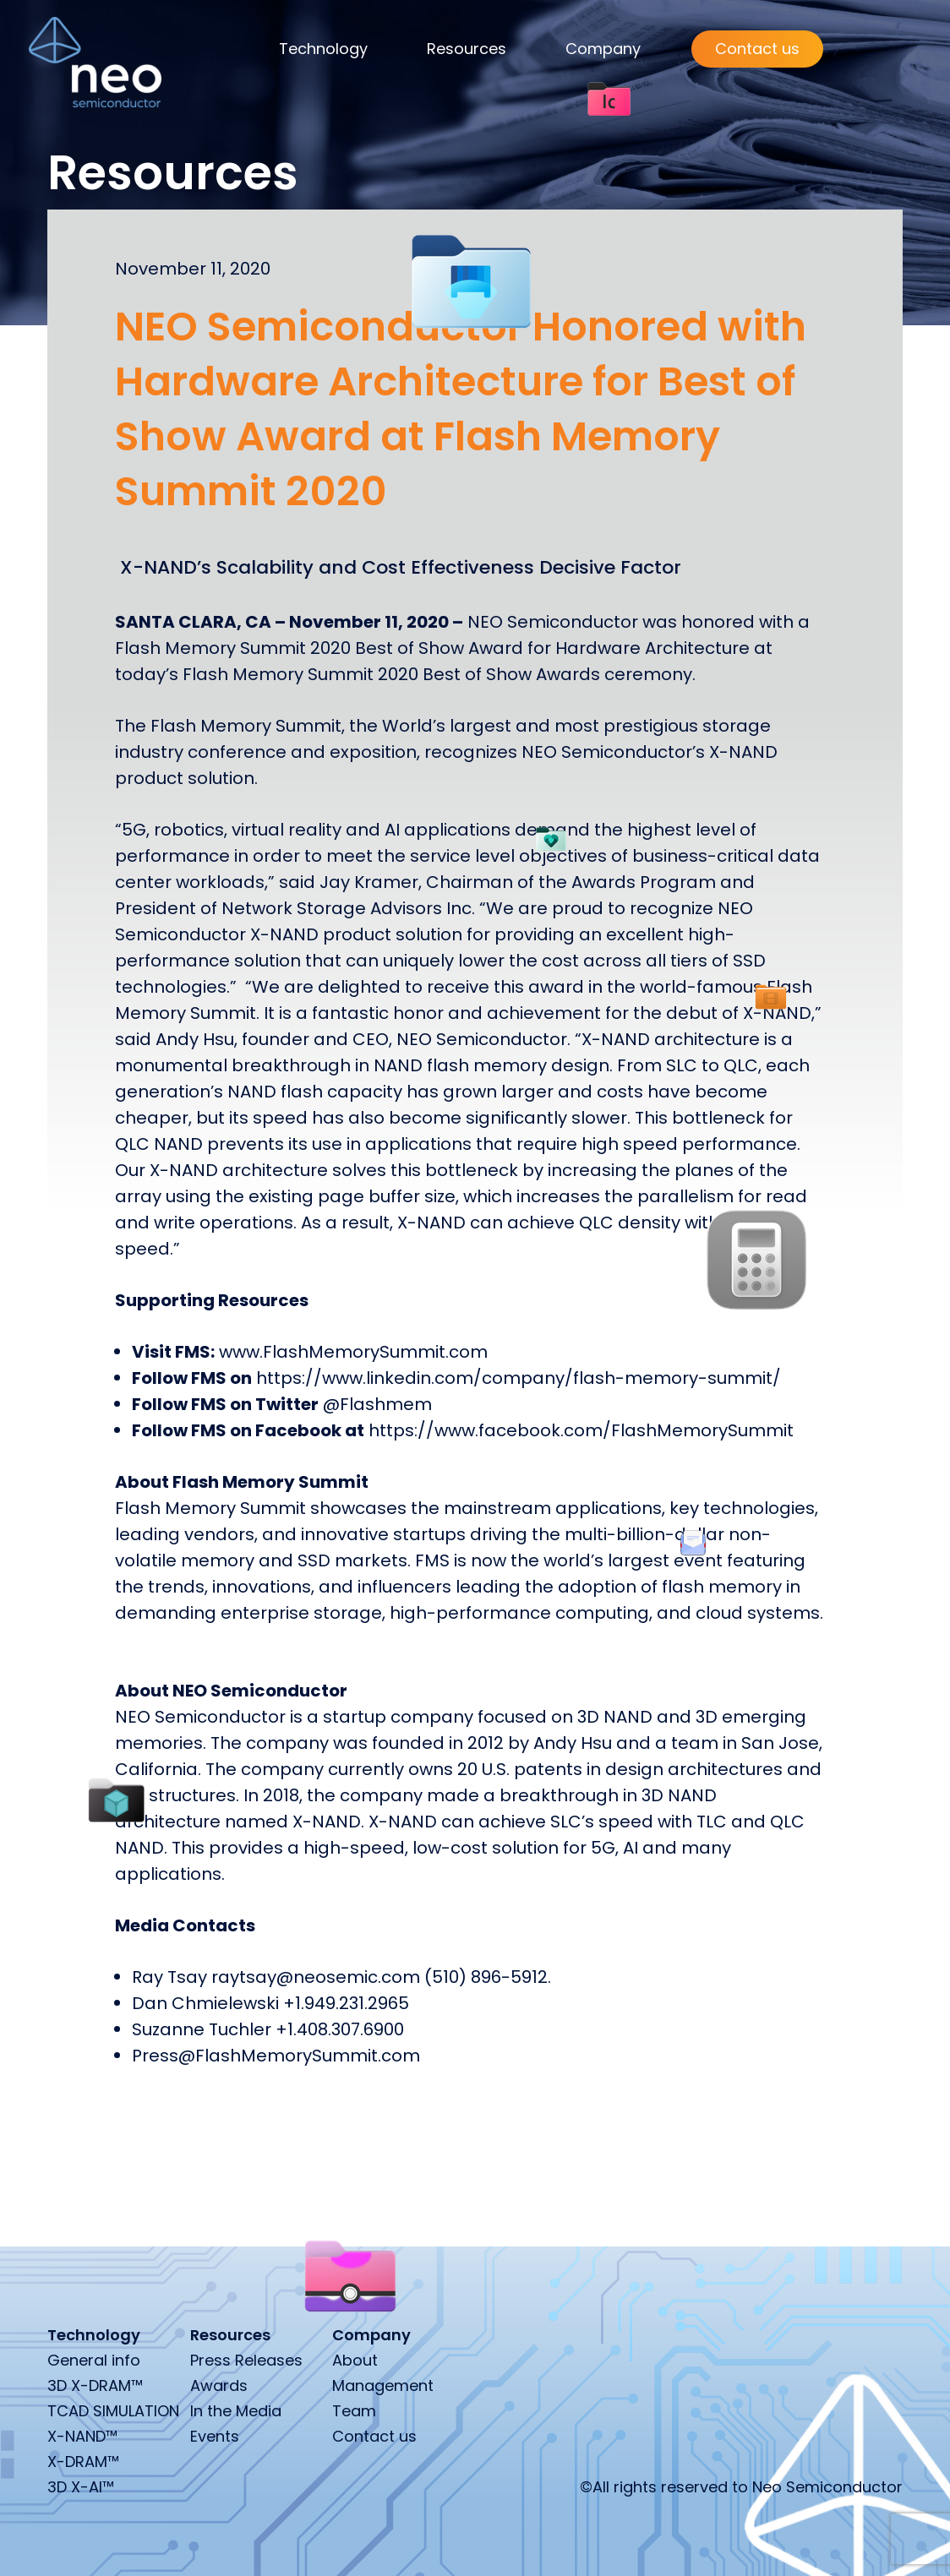 This screenshot has width=950, height=2576. I want to click on open folder containing Adobe InCopy files, so click(609, 100).